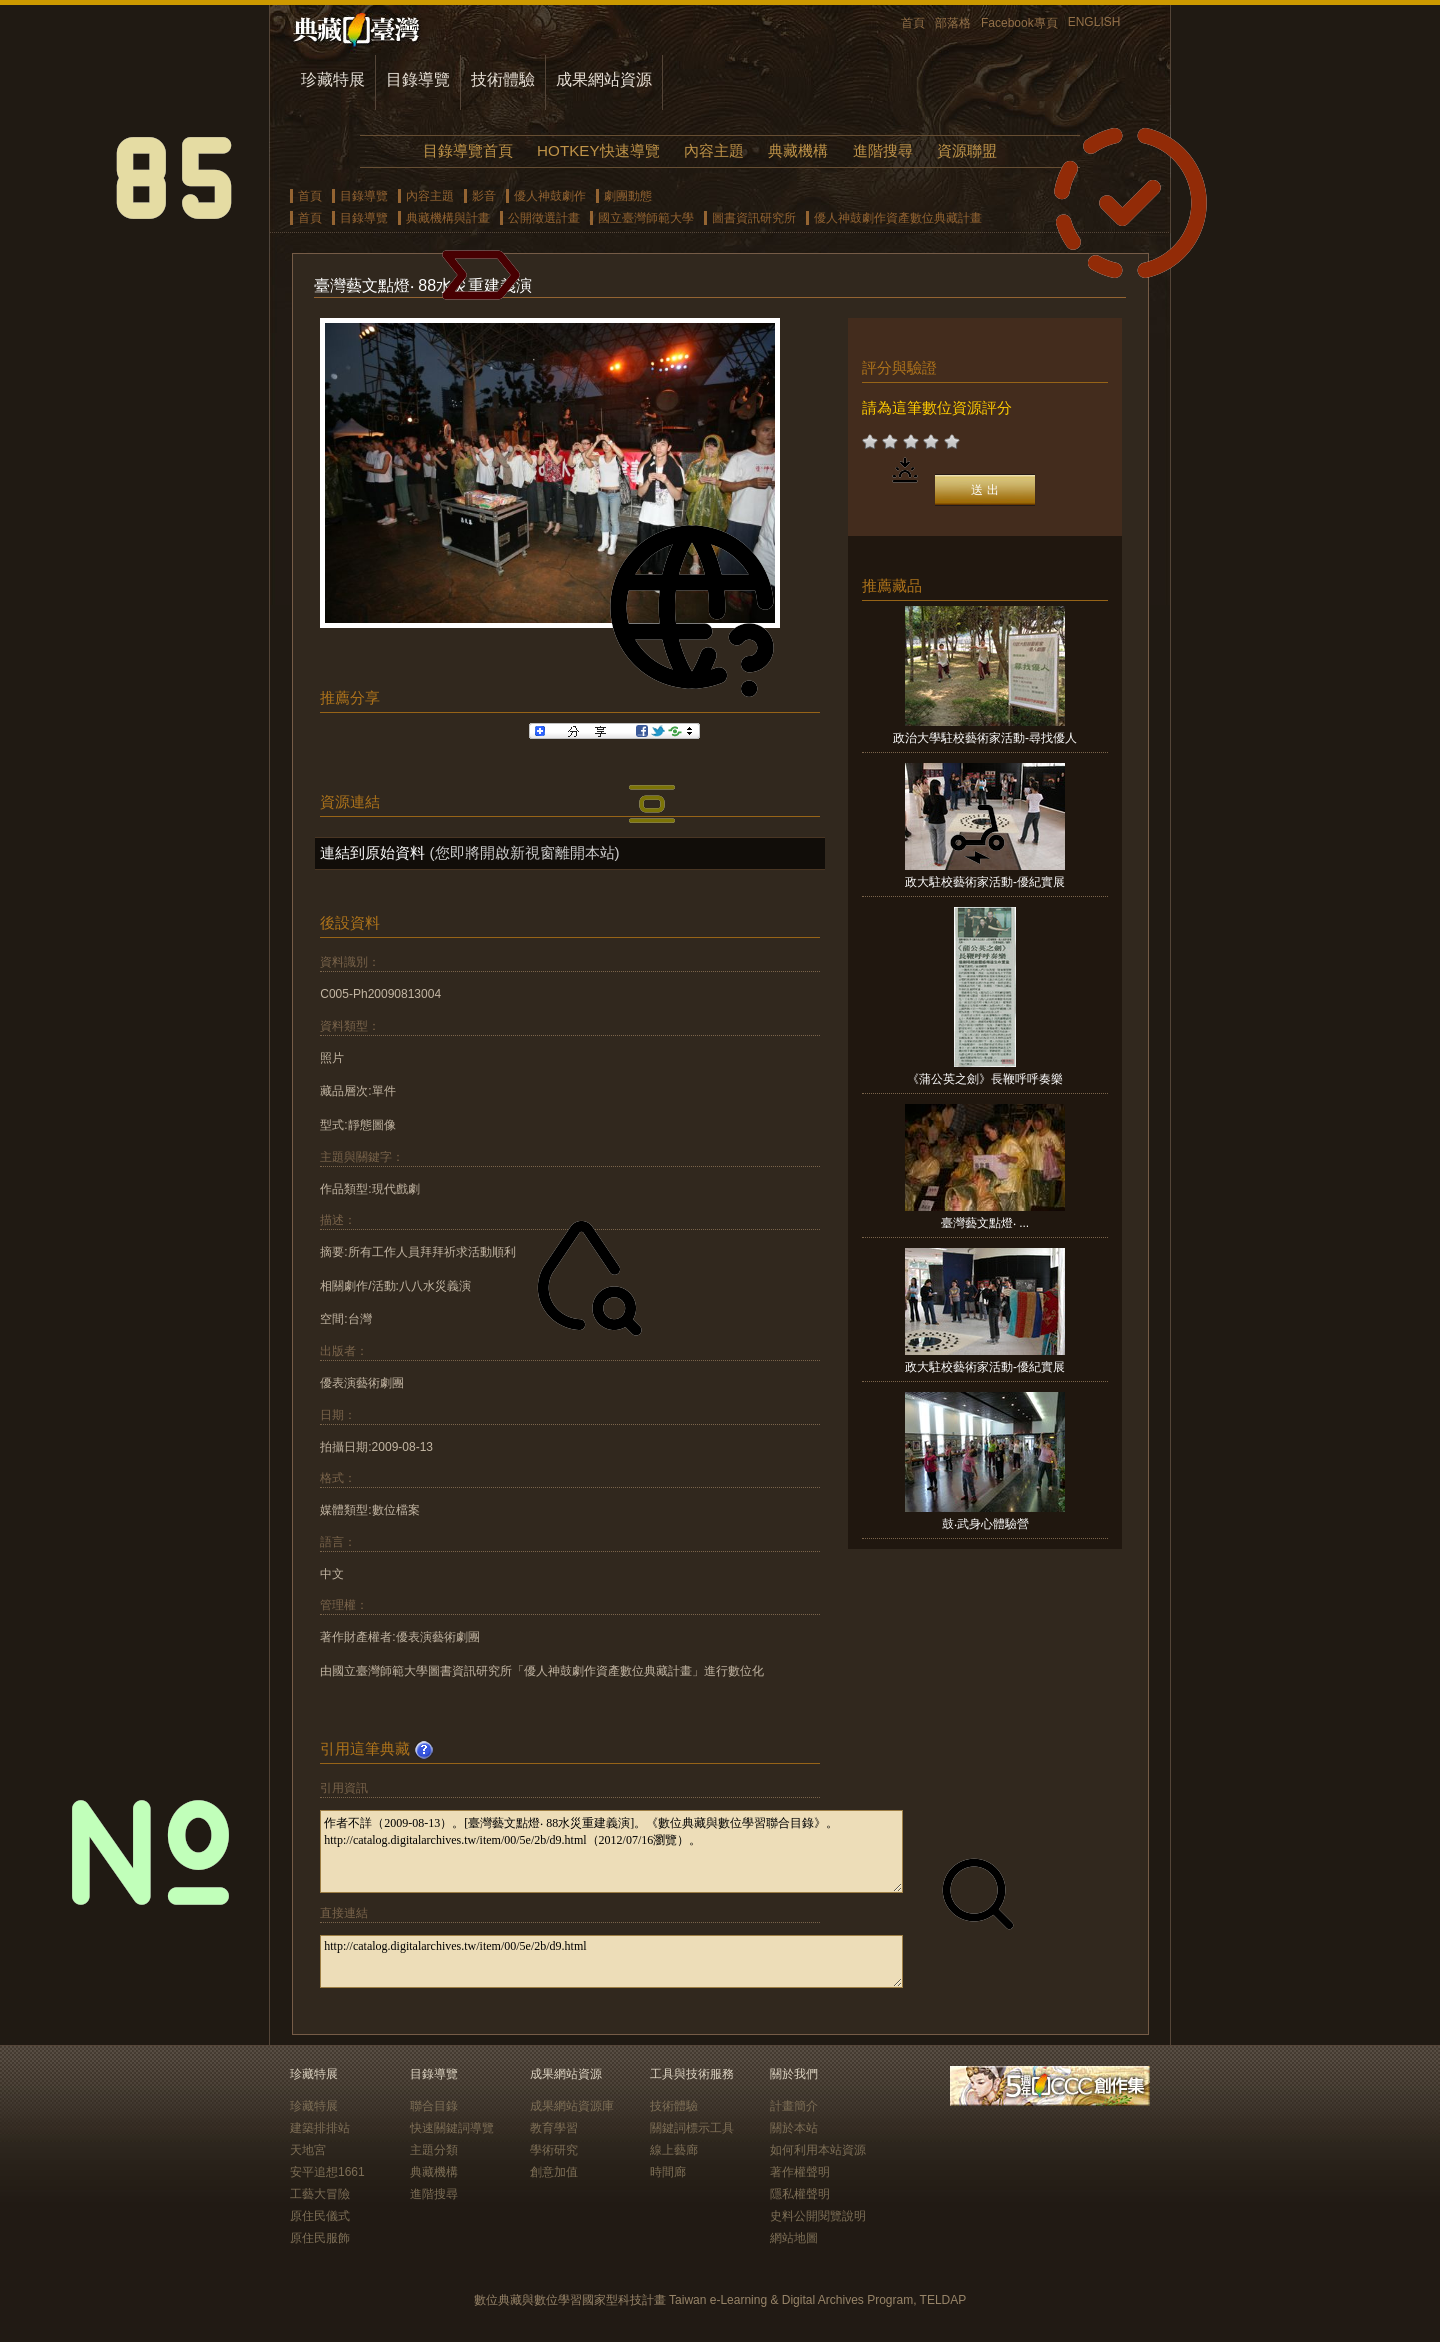  Describe the element at coordinates (652, 804) in the screenshot. I see `distribute vertical space evenly around selected elements` at that location.